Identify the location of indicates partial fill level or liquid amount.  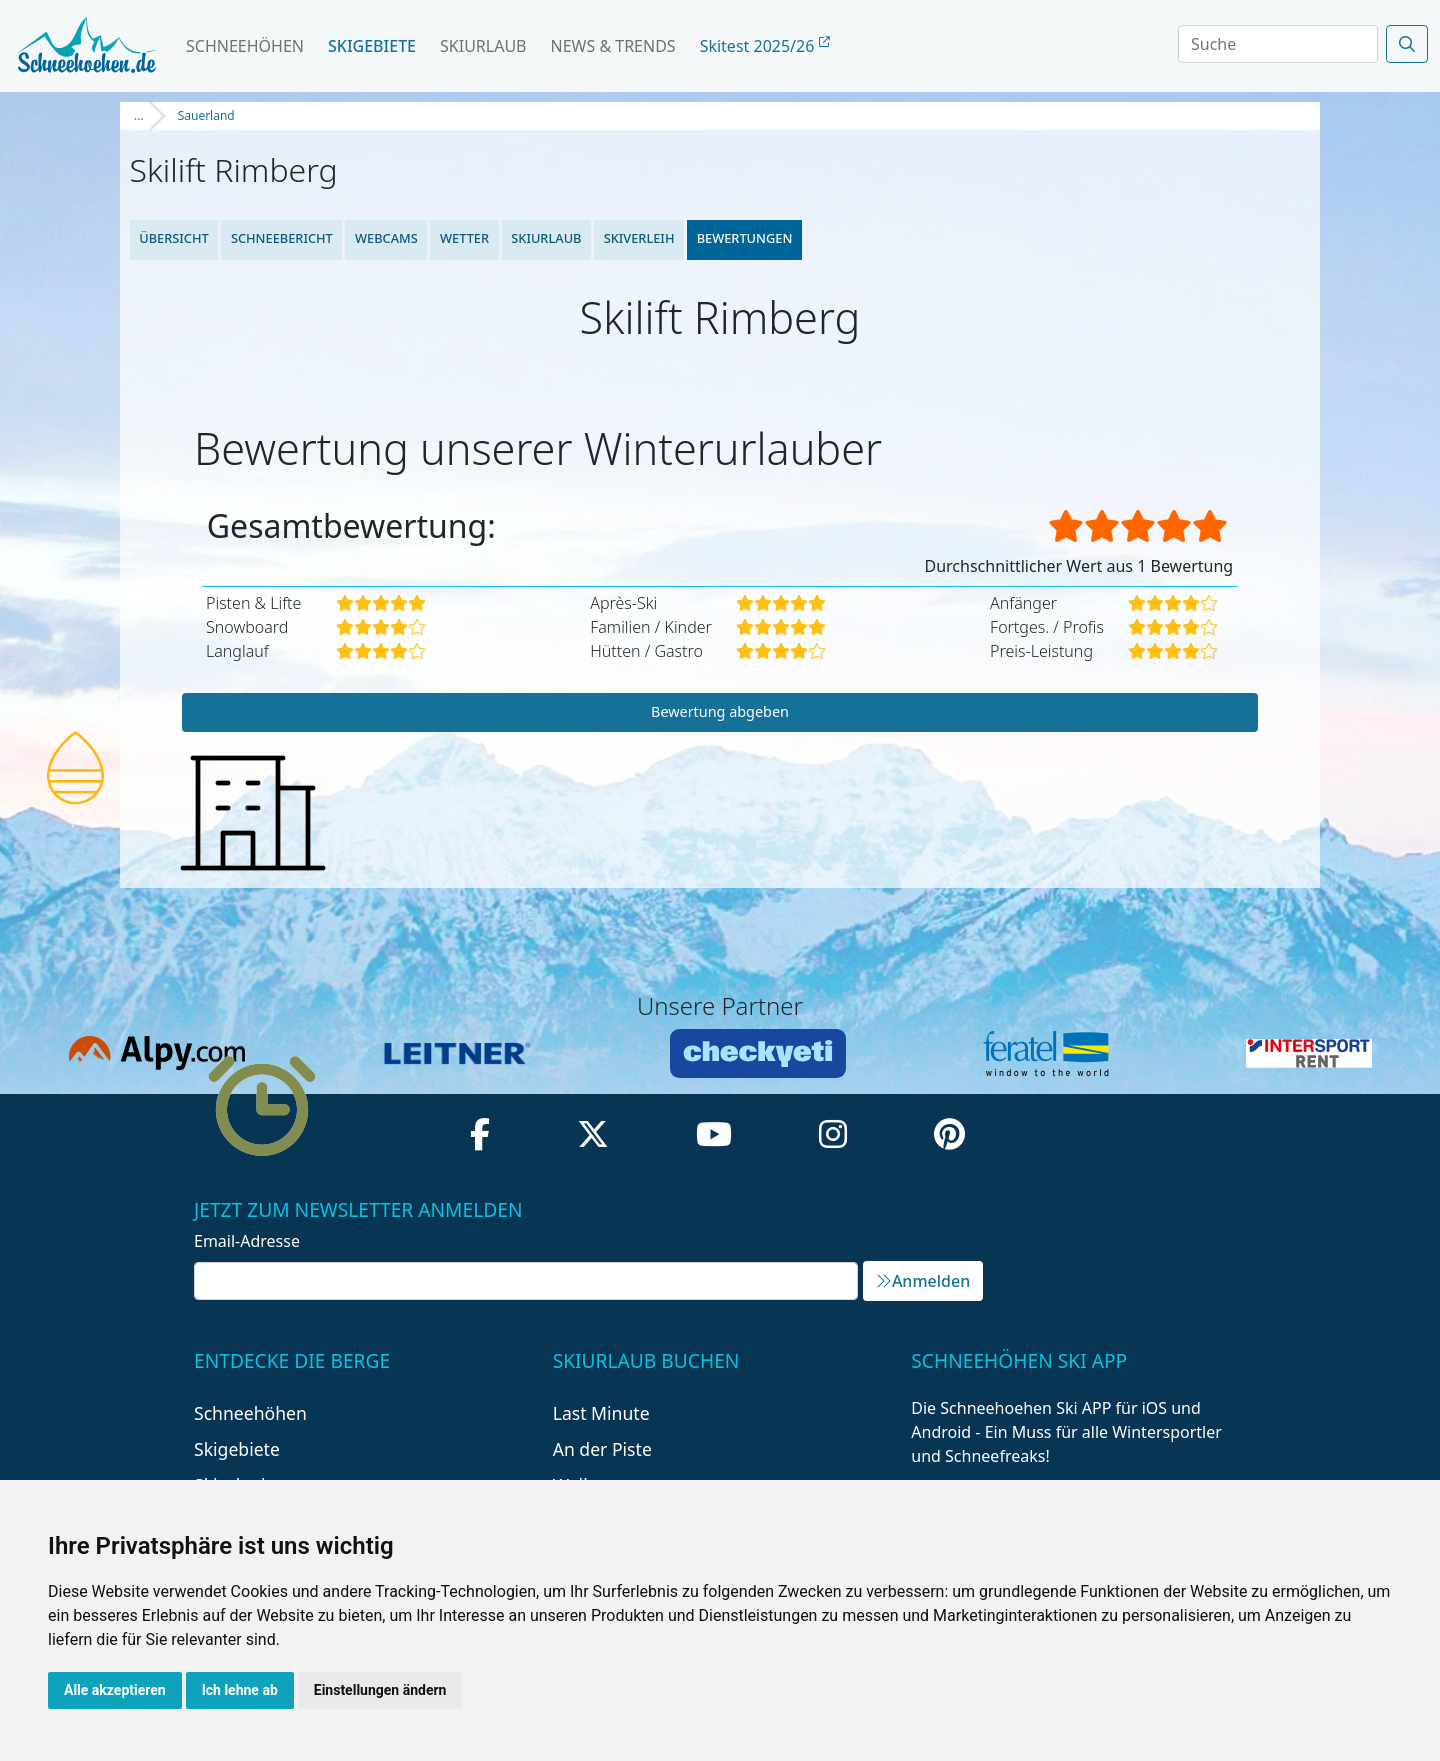
(75, 770).